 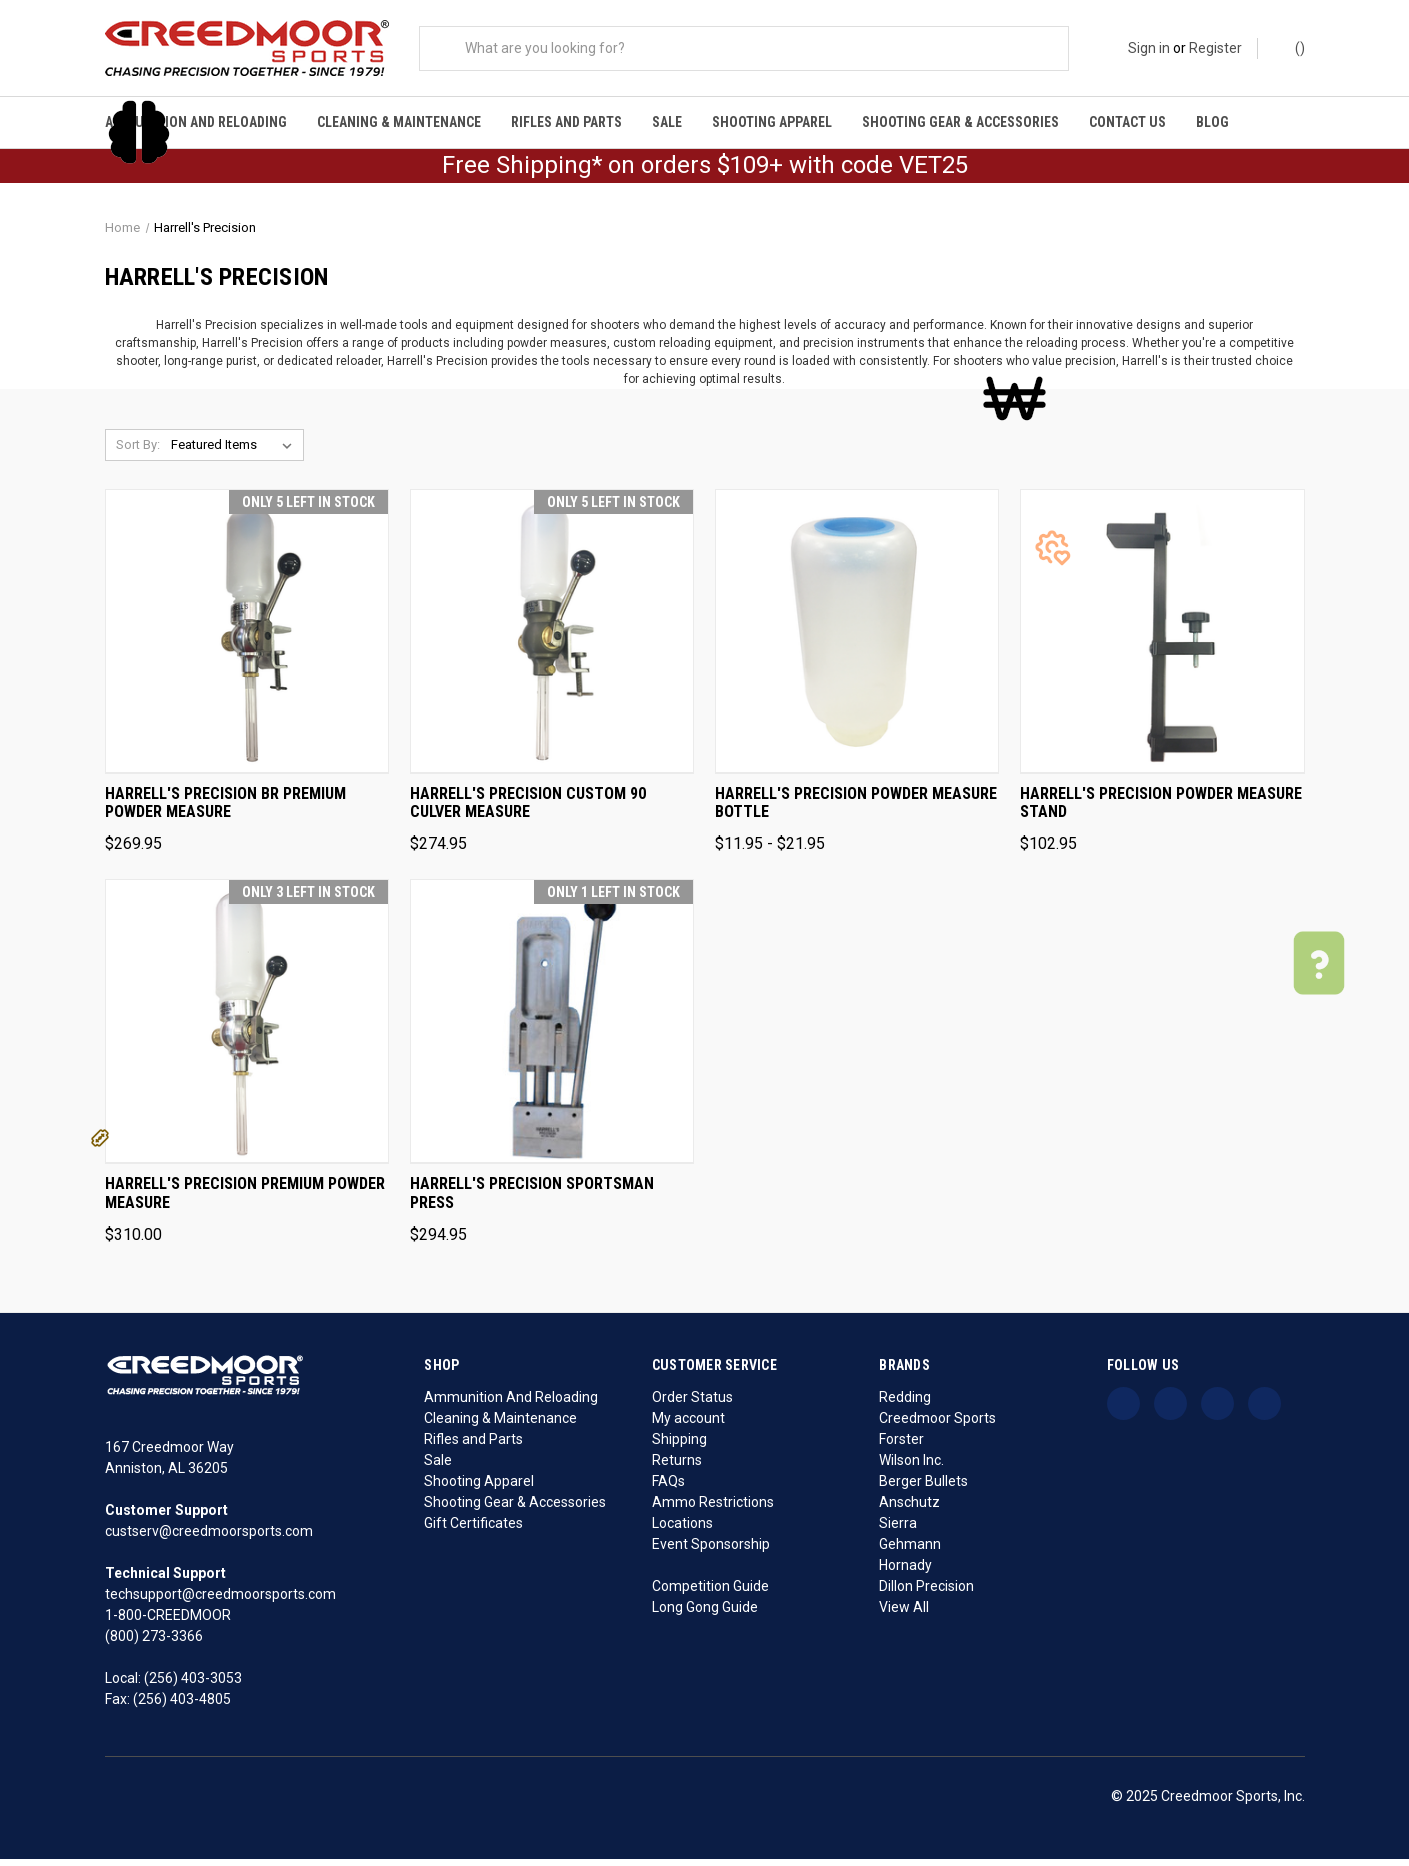 What do you see at coordinates (1319, 963) in the screenshot?
I see `unknown or unrecognized device detected` at bounding box center [1319, 963].